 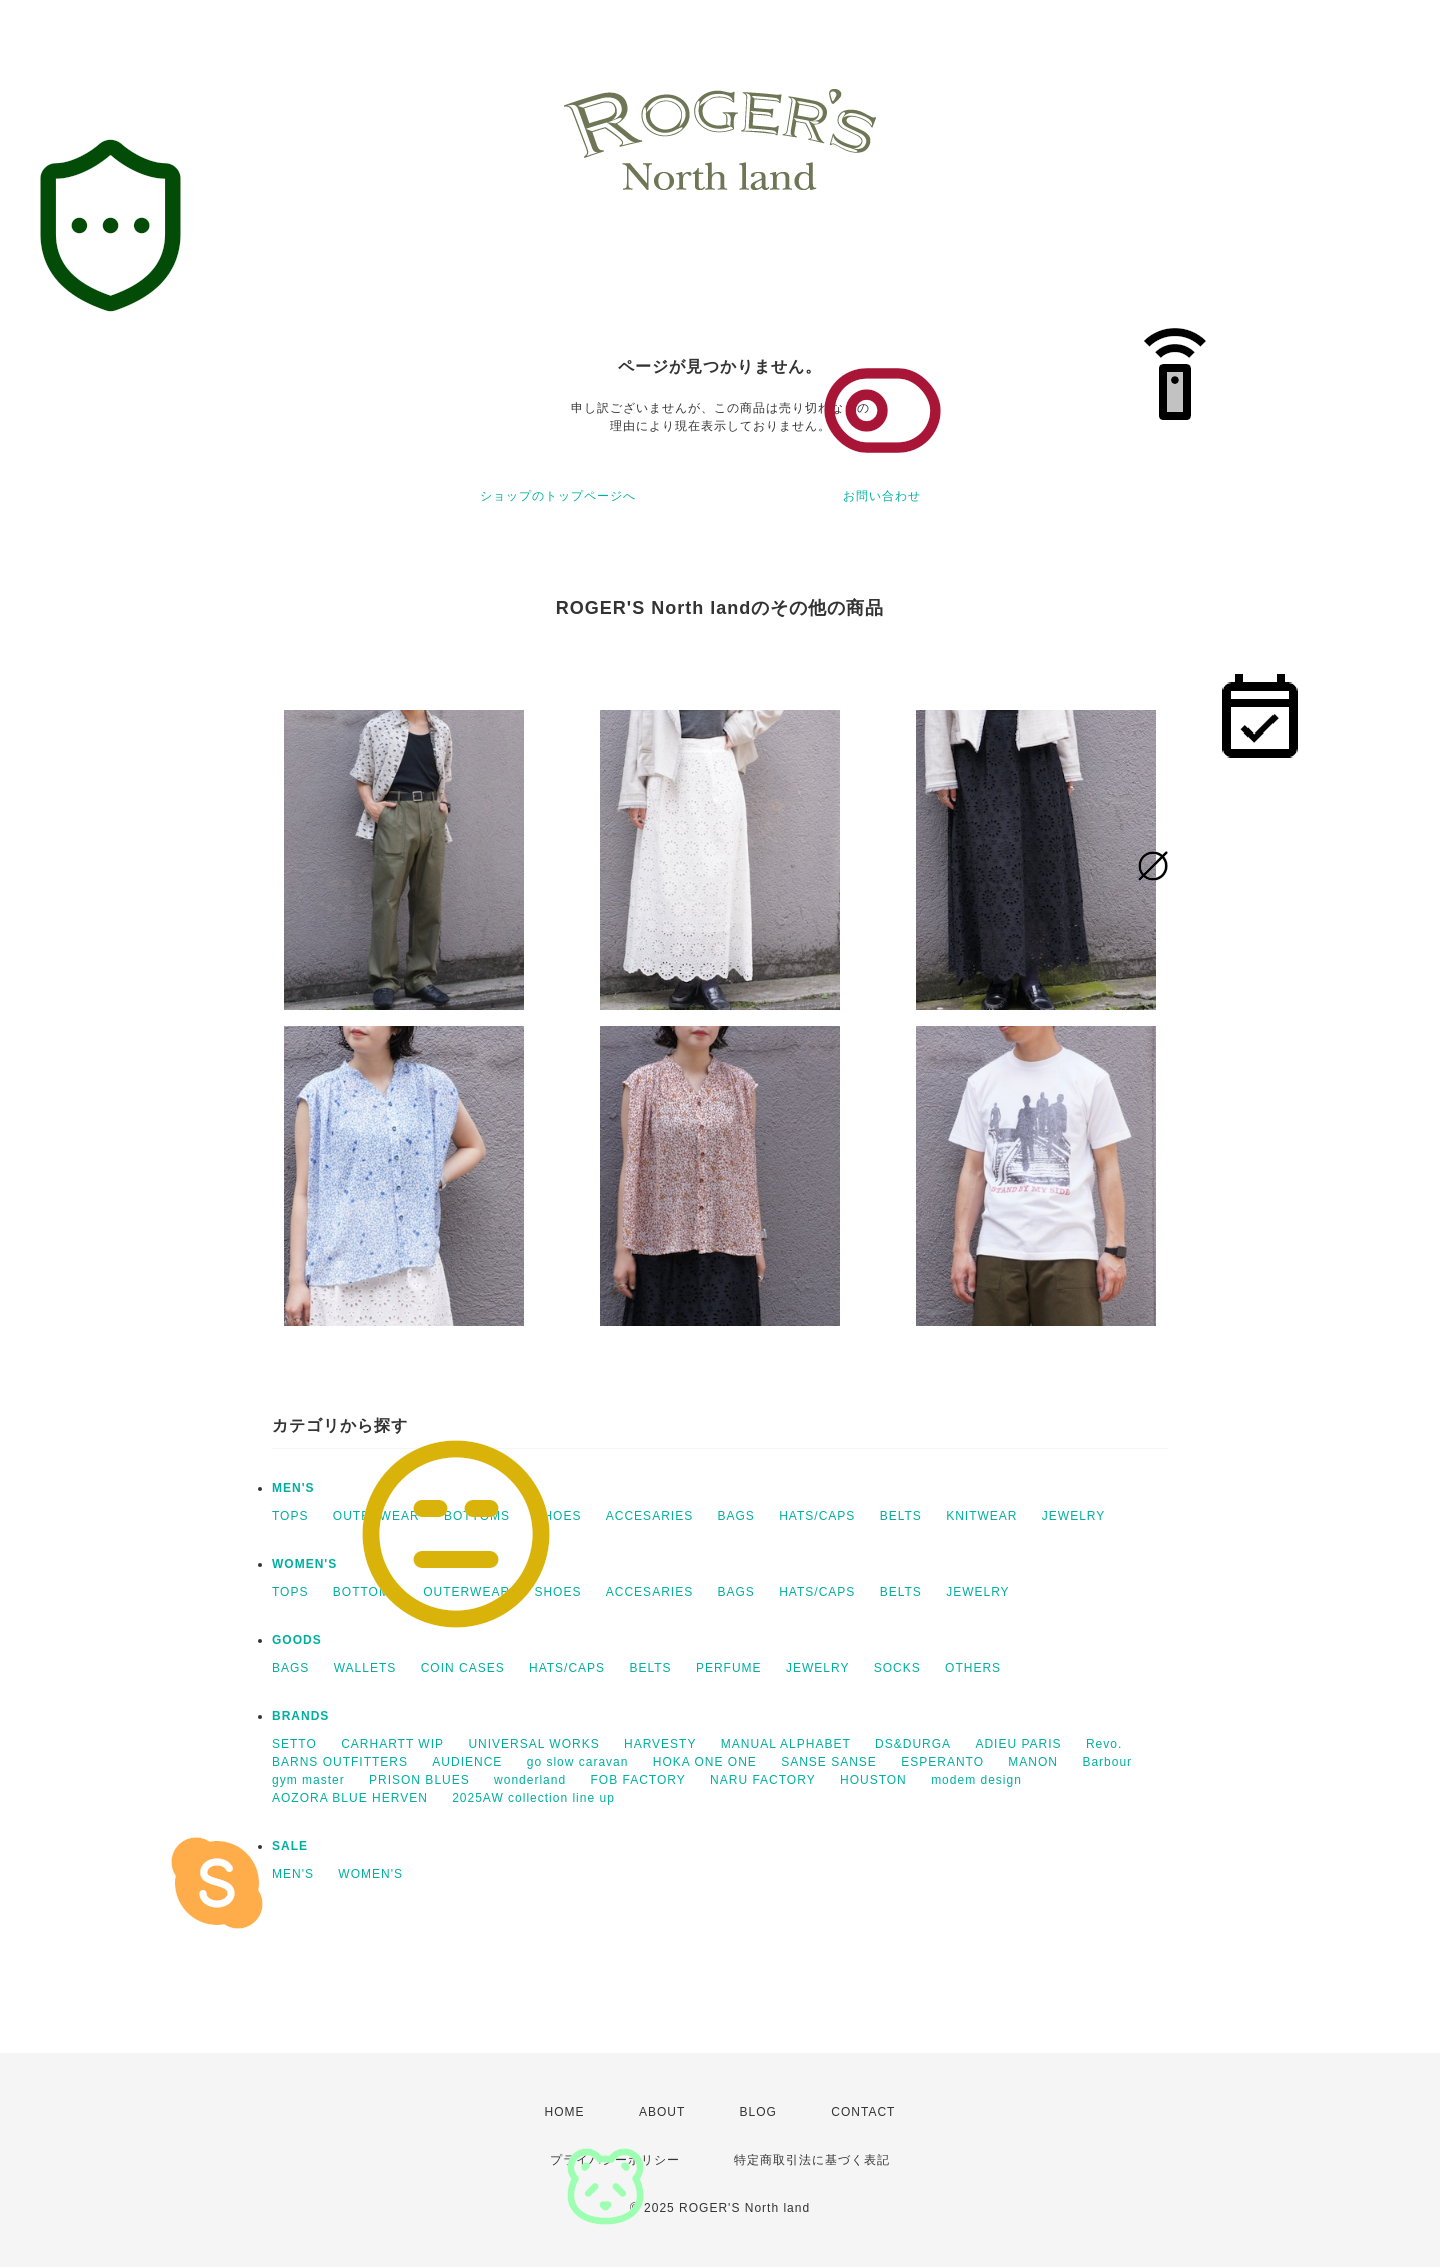 What do you see at coordinates (456, 1534) in the screenshot?
I see `express annoyance or frustration in a reaction` at bounding box center [456, 1534].